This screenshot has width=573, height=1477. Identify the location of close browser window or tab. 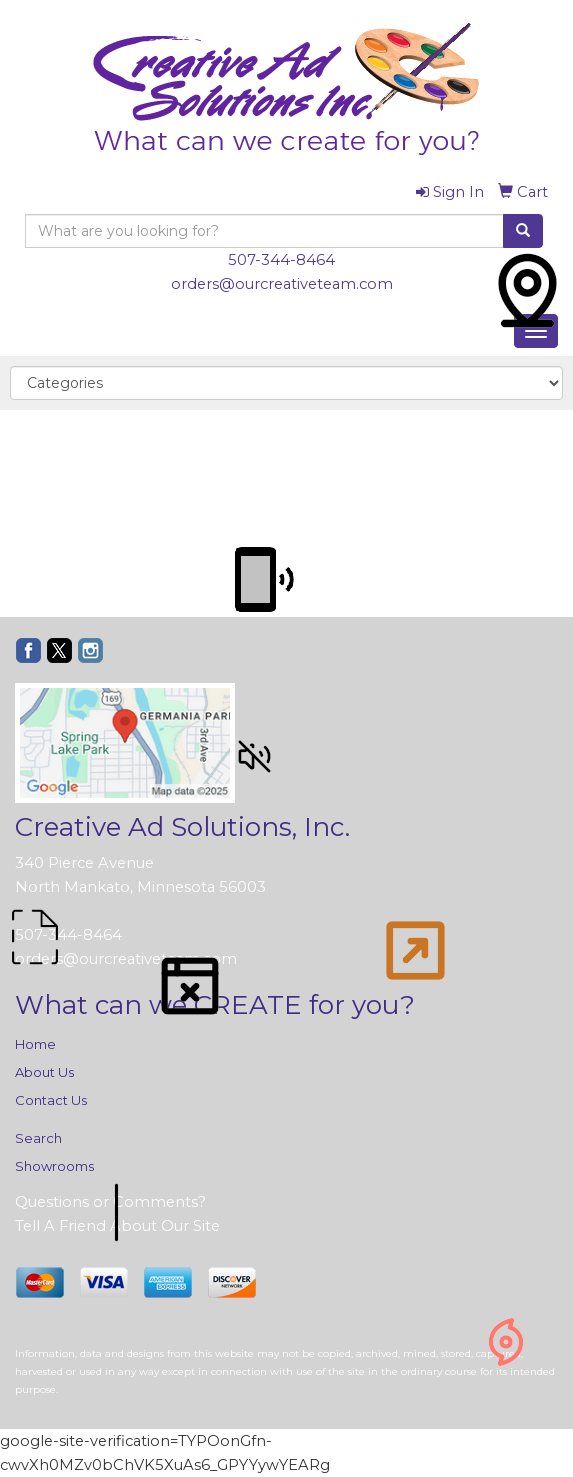
(190, 986).